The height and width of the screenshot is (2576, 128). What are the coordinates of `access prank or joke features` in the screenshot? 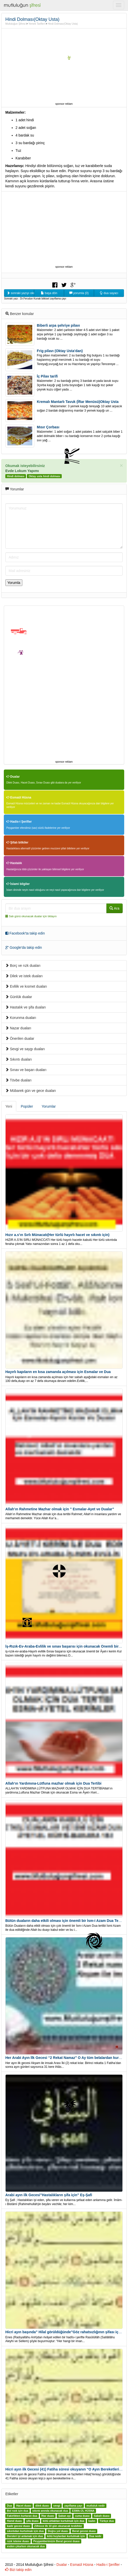 It's located at (20, 652).